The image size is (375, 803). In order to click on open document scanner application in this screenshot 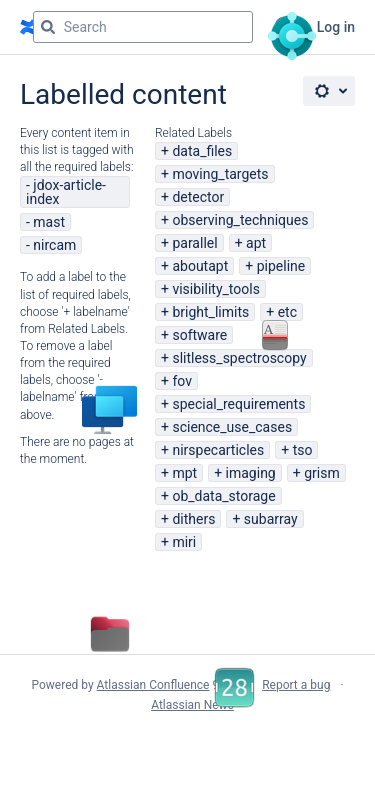, I will do `click(275, 335)`.